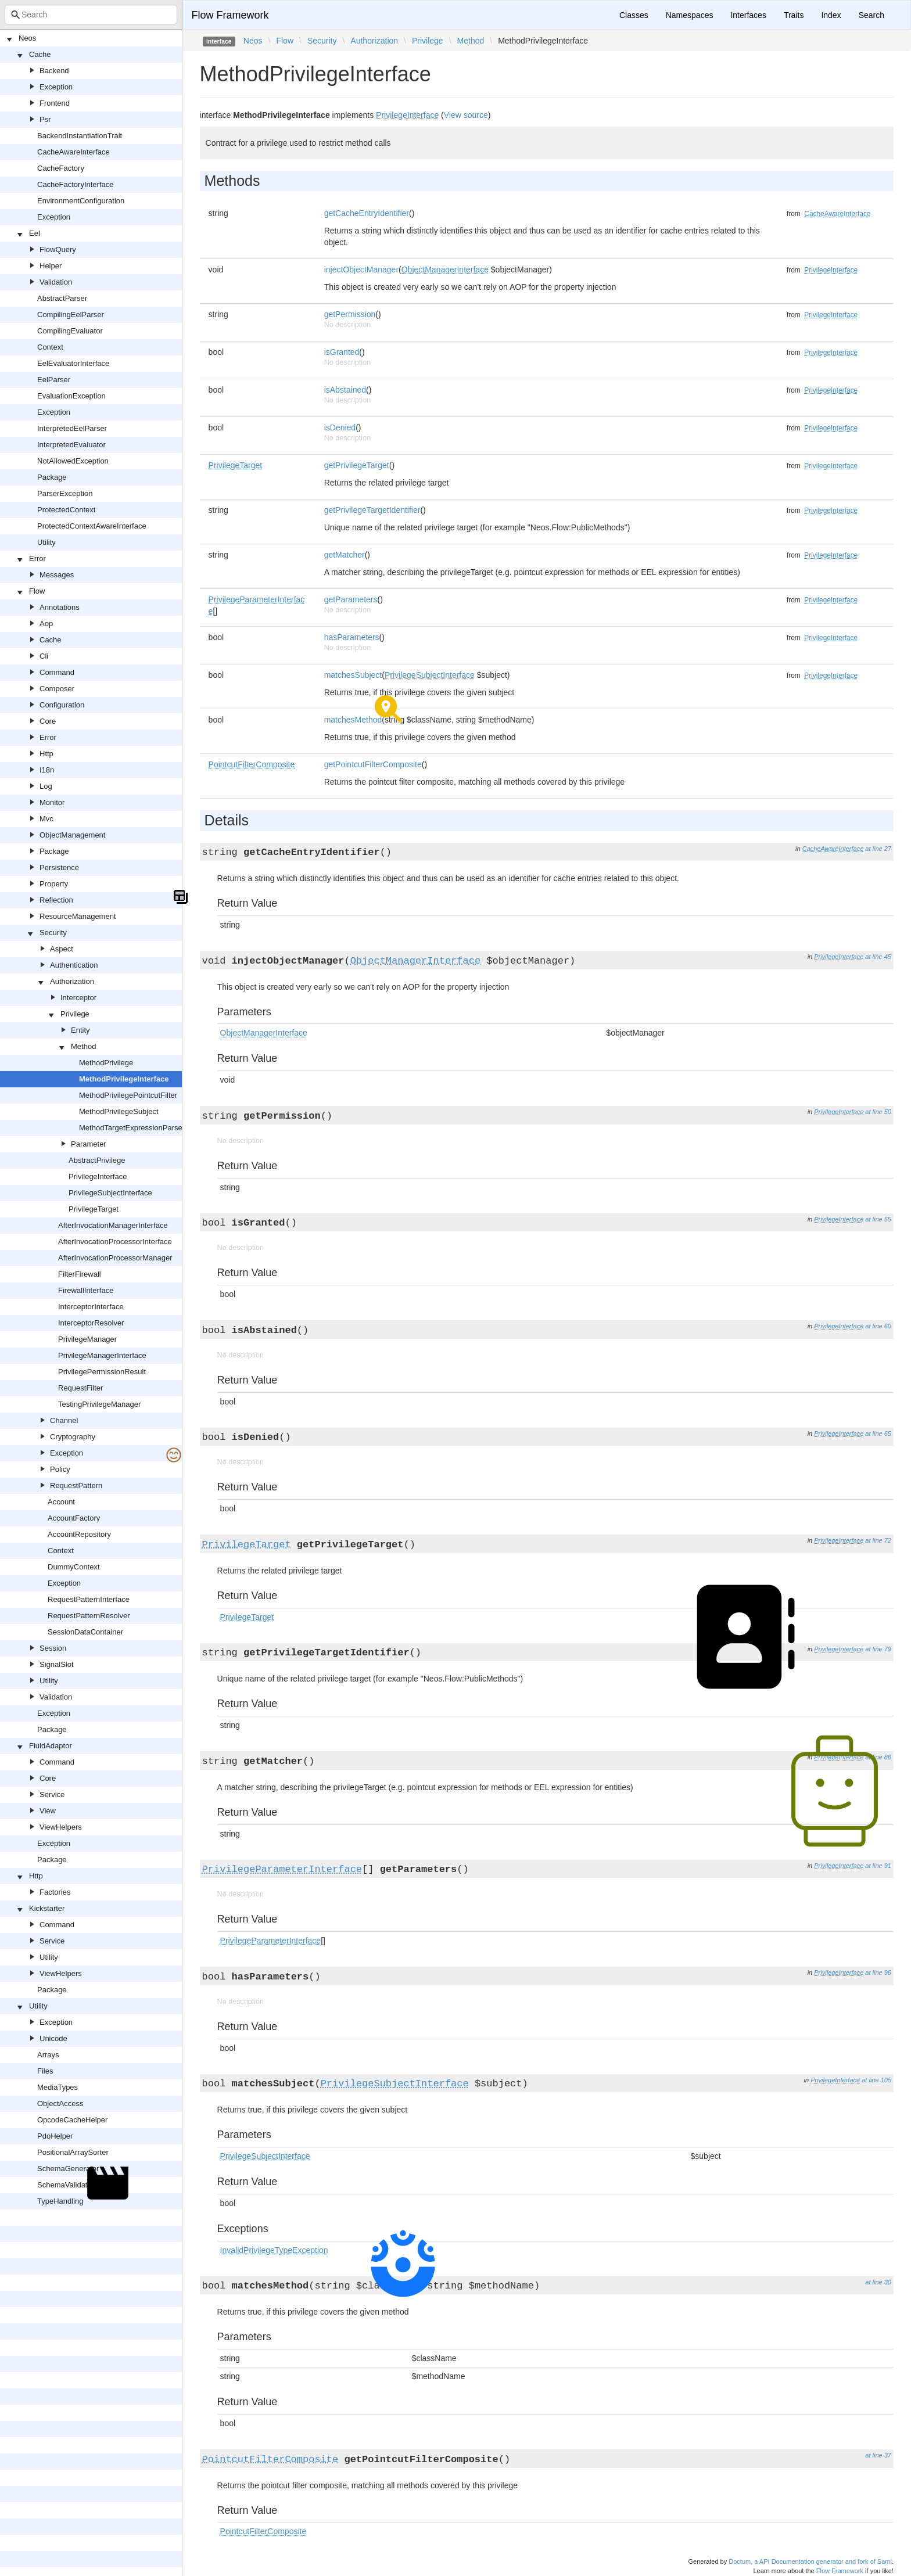 The height and width of the screenshot is (2576, 911). What do you see at coordinates (181, 897) in the screenshot?
I see `create a backup copy of table data` at bounding box center [181, 897].